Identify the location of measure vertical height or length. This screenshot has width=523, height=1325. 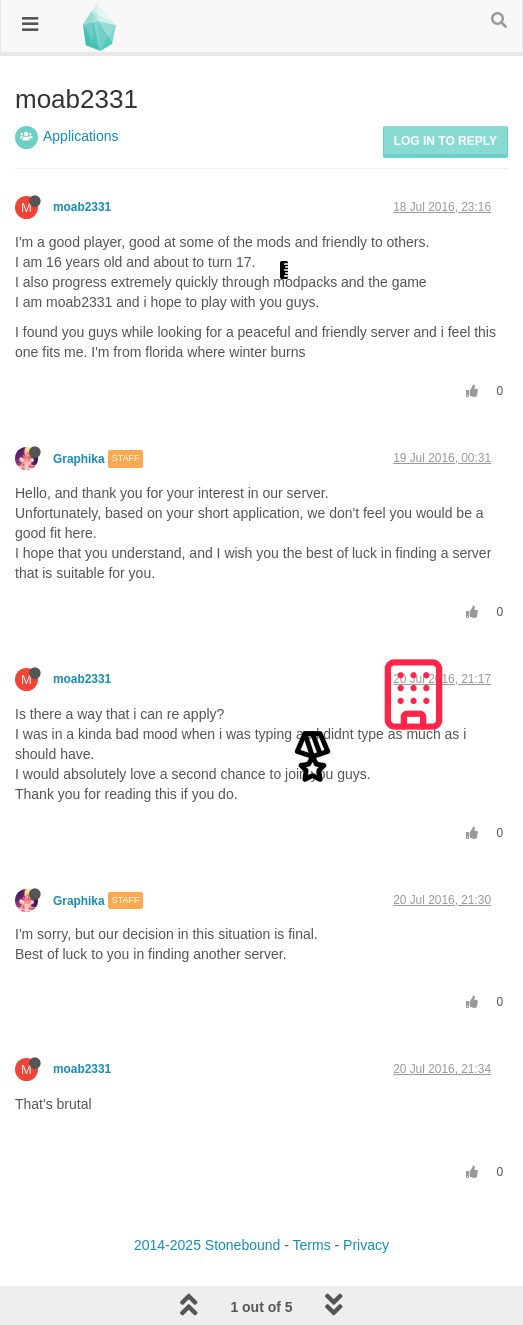
(284, 270).